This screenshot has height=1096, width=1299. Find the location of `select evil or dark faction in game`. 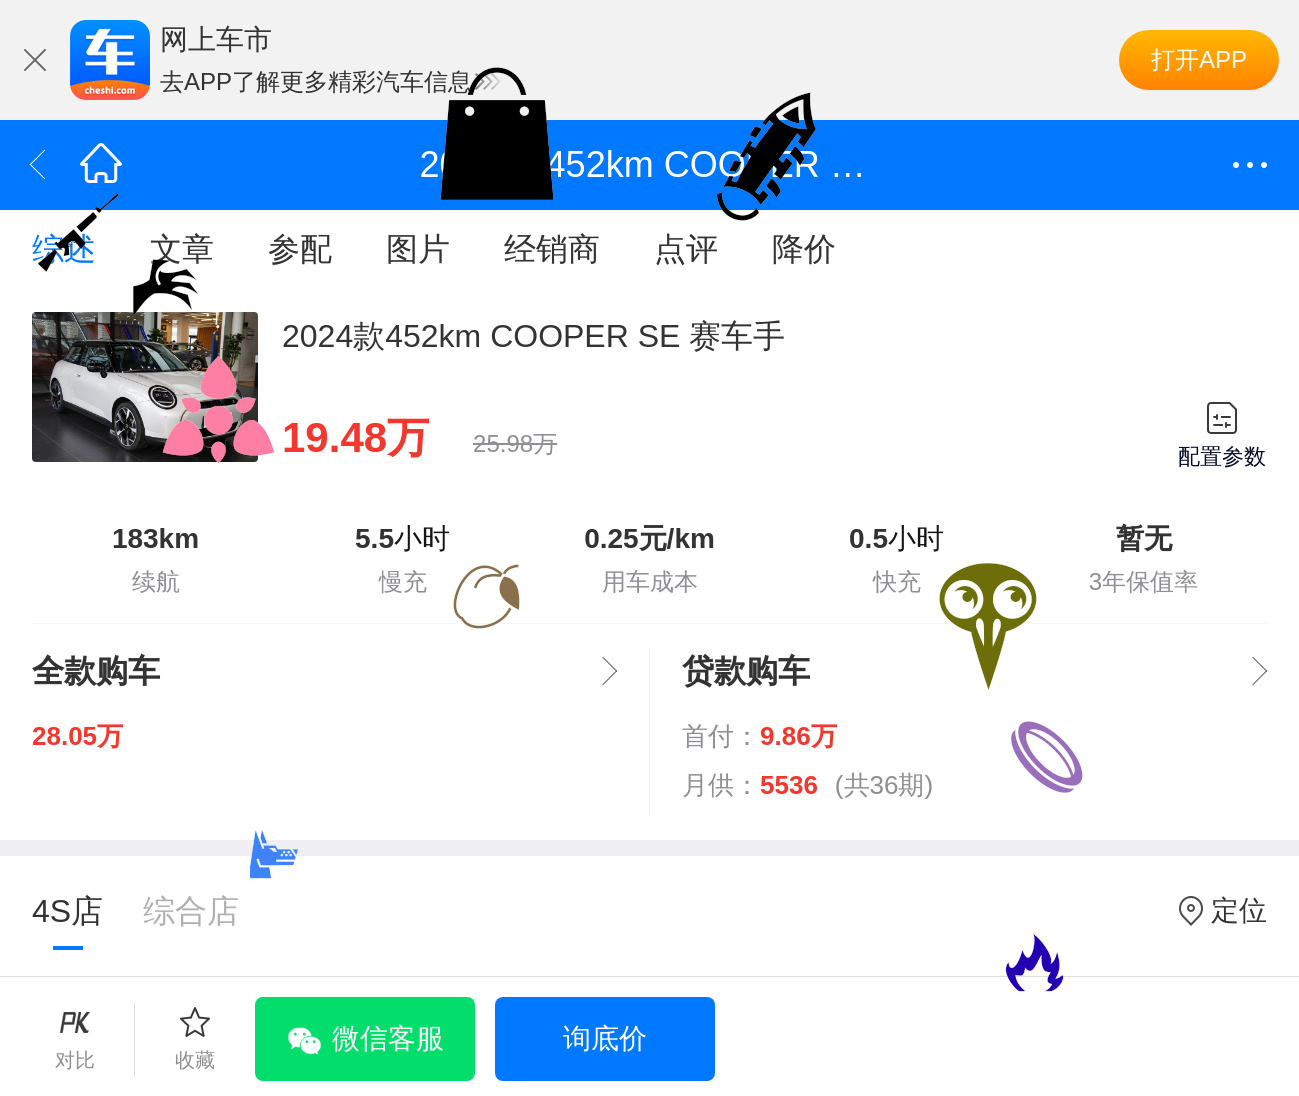

select evil or dark faction in game is located at coordinates (165, 288).